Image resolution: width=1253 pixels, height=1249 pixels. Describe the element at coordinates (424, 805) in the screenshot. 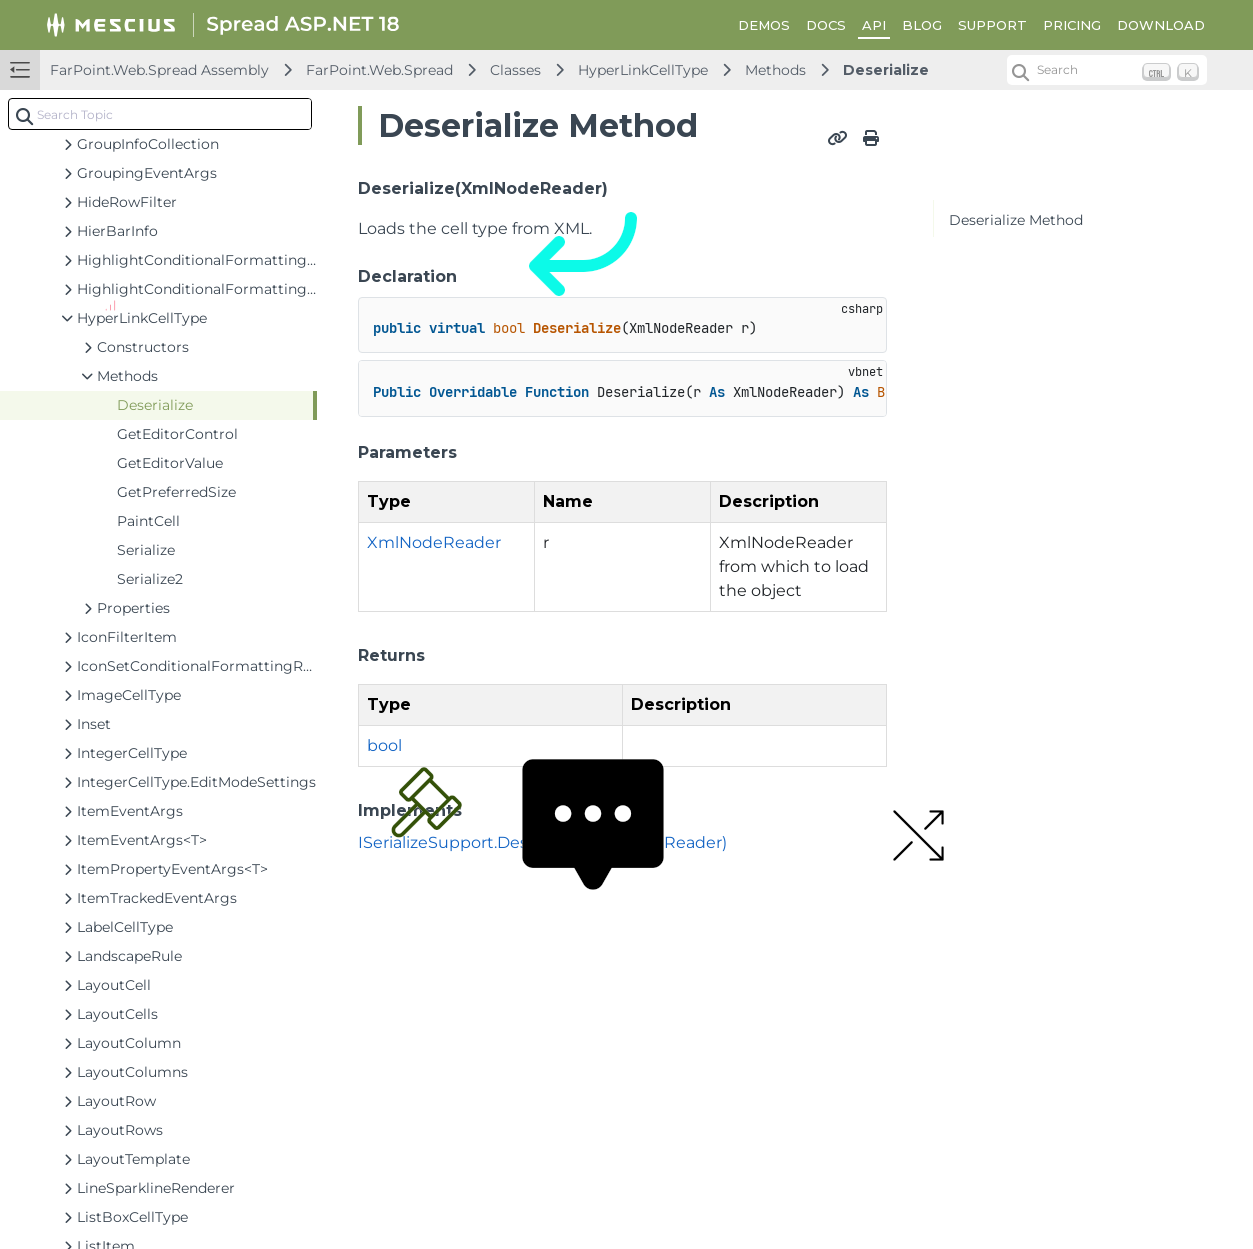

I see `access legal or terms of service information` at that location.